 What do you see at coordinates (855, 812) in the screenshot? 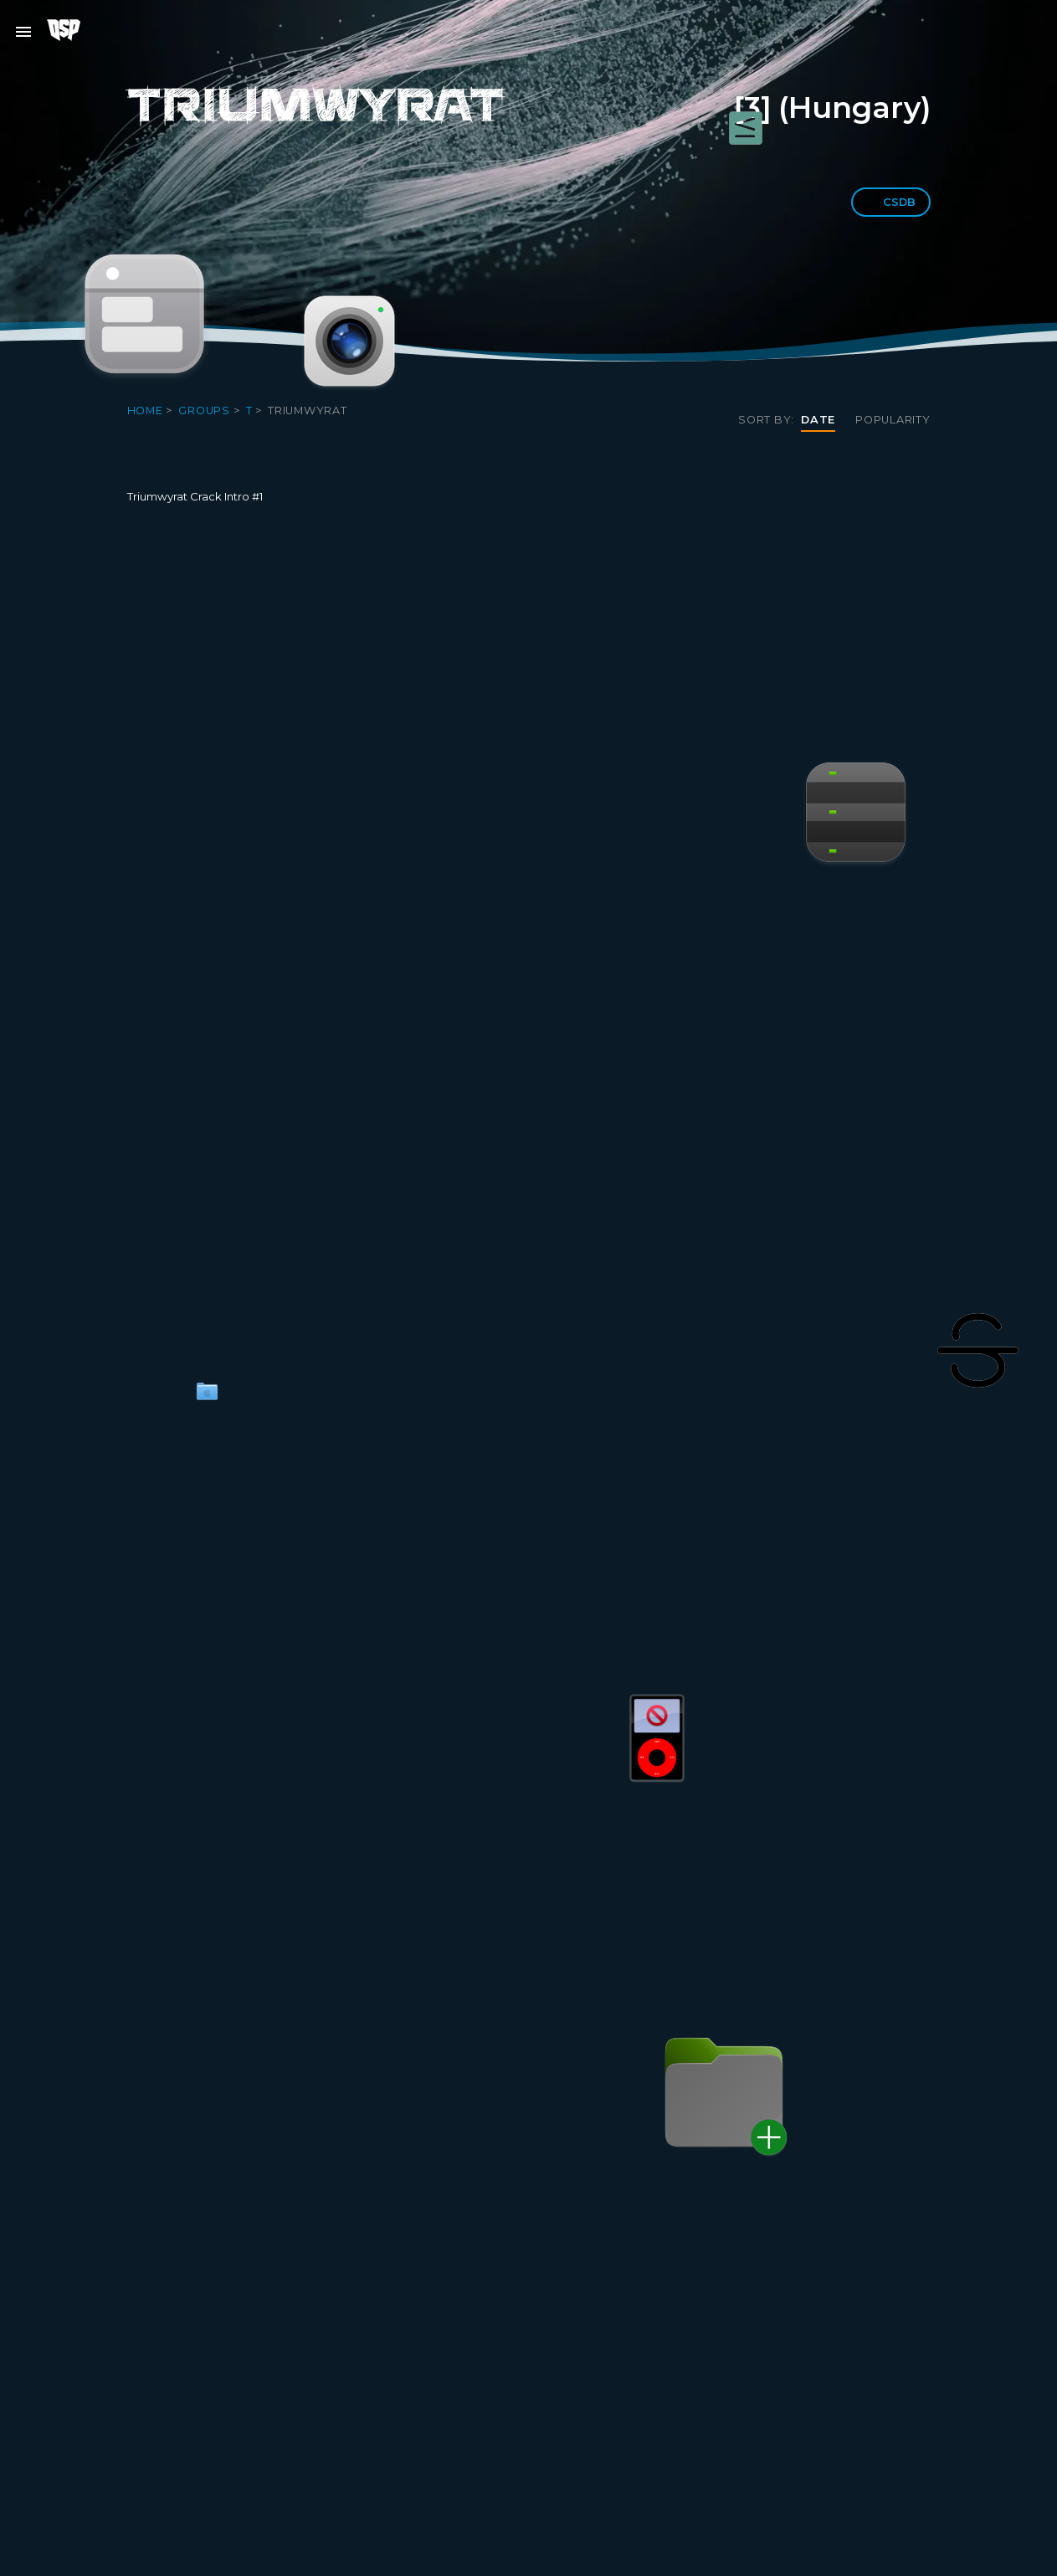
I see `access network server settings` at bounding box center [855, 812].